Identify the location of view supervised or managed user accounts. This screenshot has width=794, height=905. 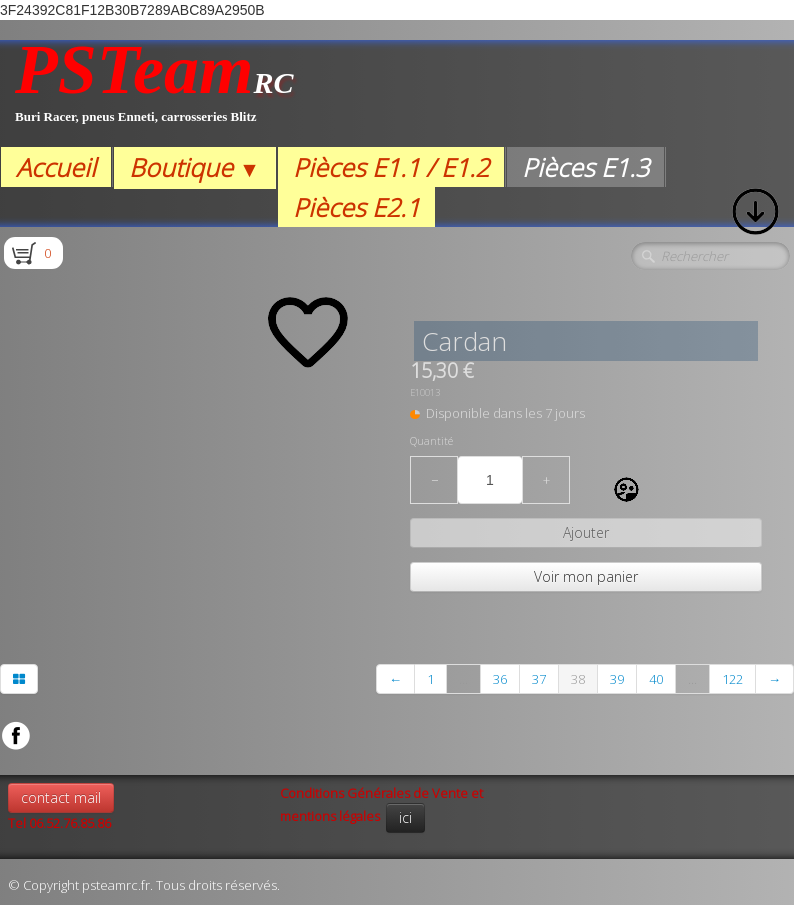
(626, 489).